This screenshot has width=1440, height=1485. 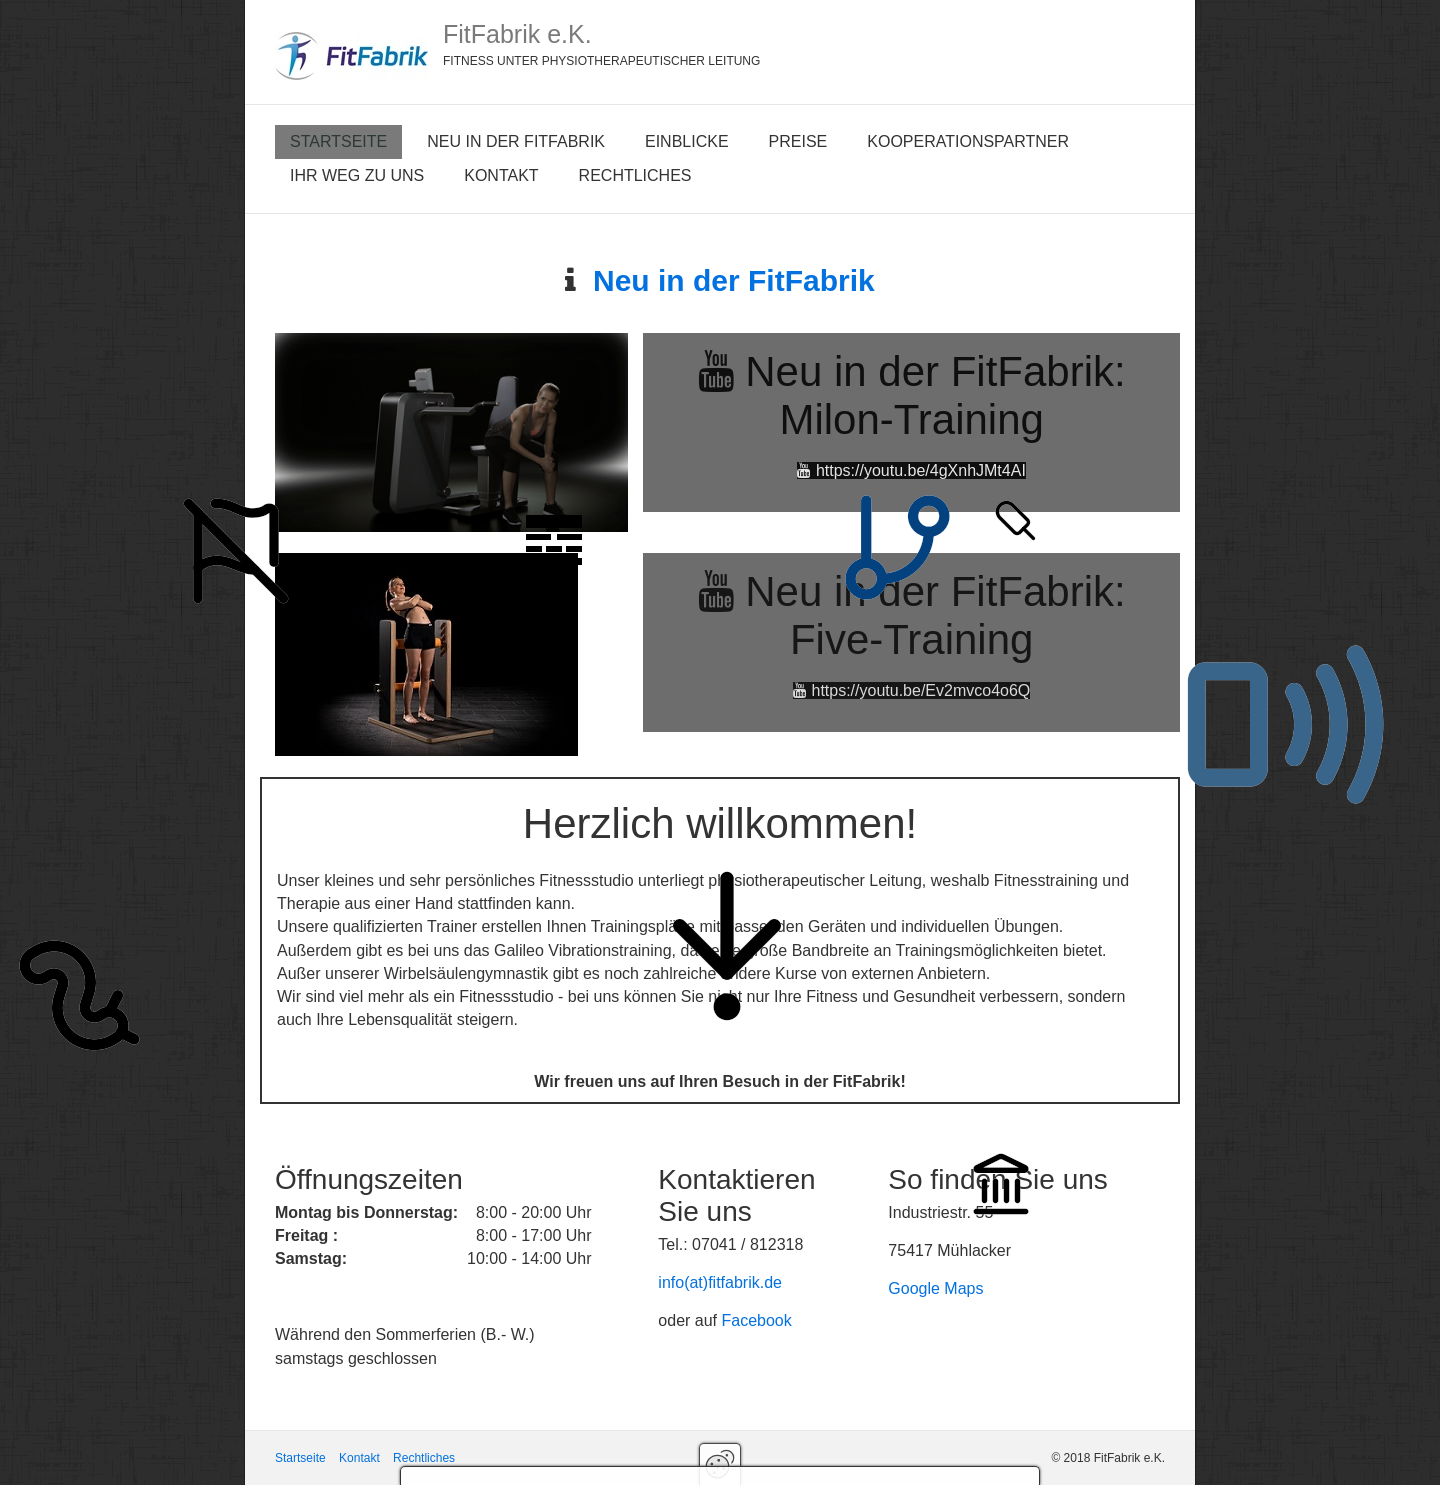 I want to click on tap to pay with your phone, so click(x=1285, y=724).